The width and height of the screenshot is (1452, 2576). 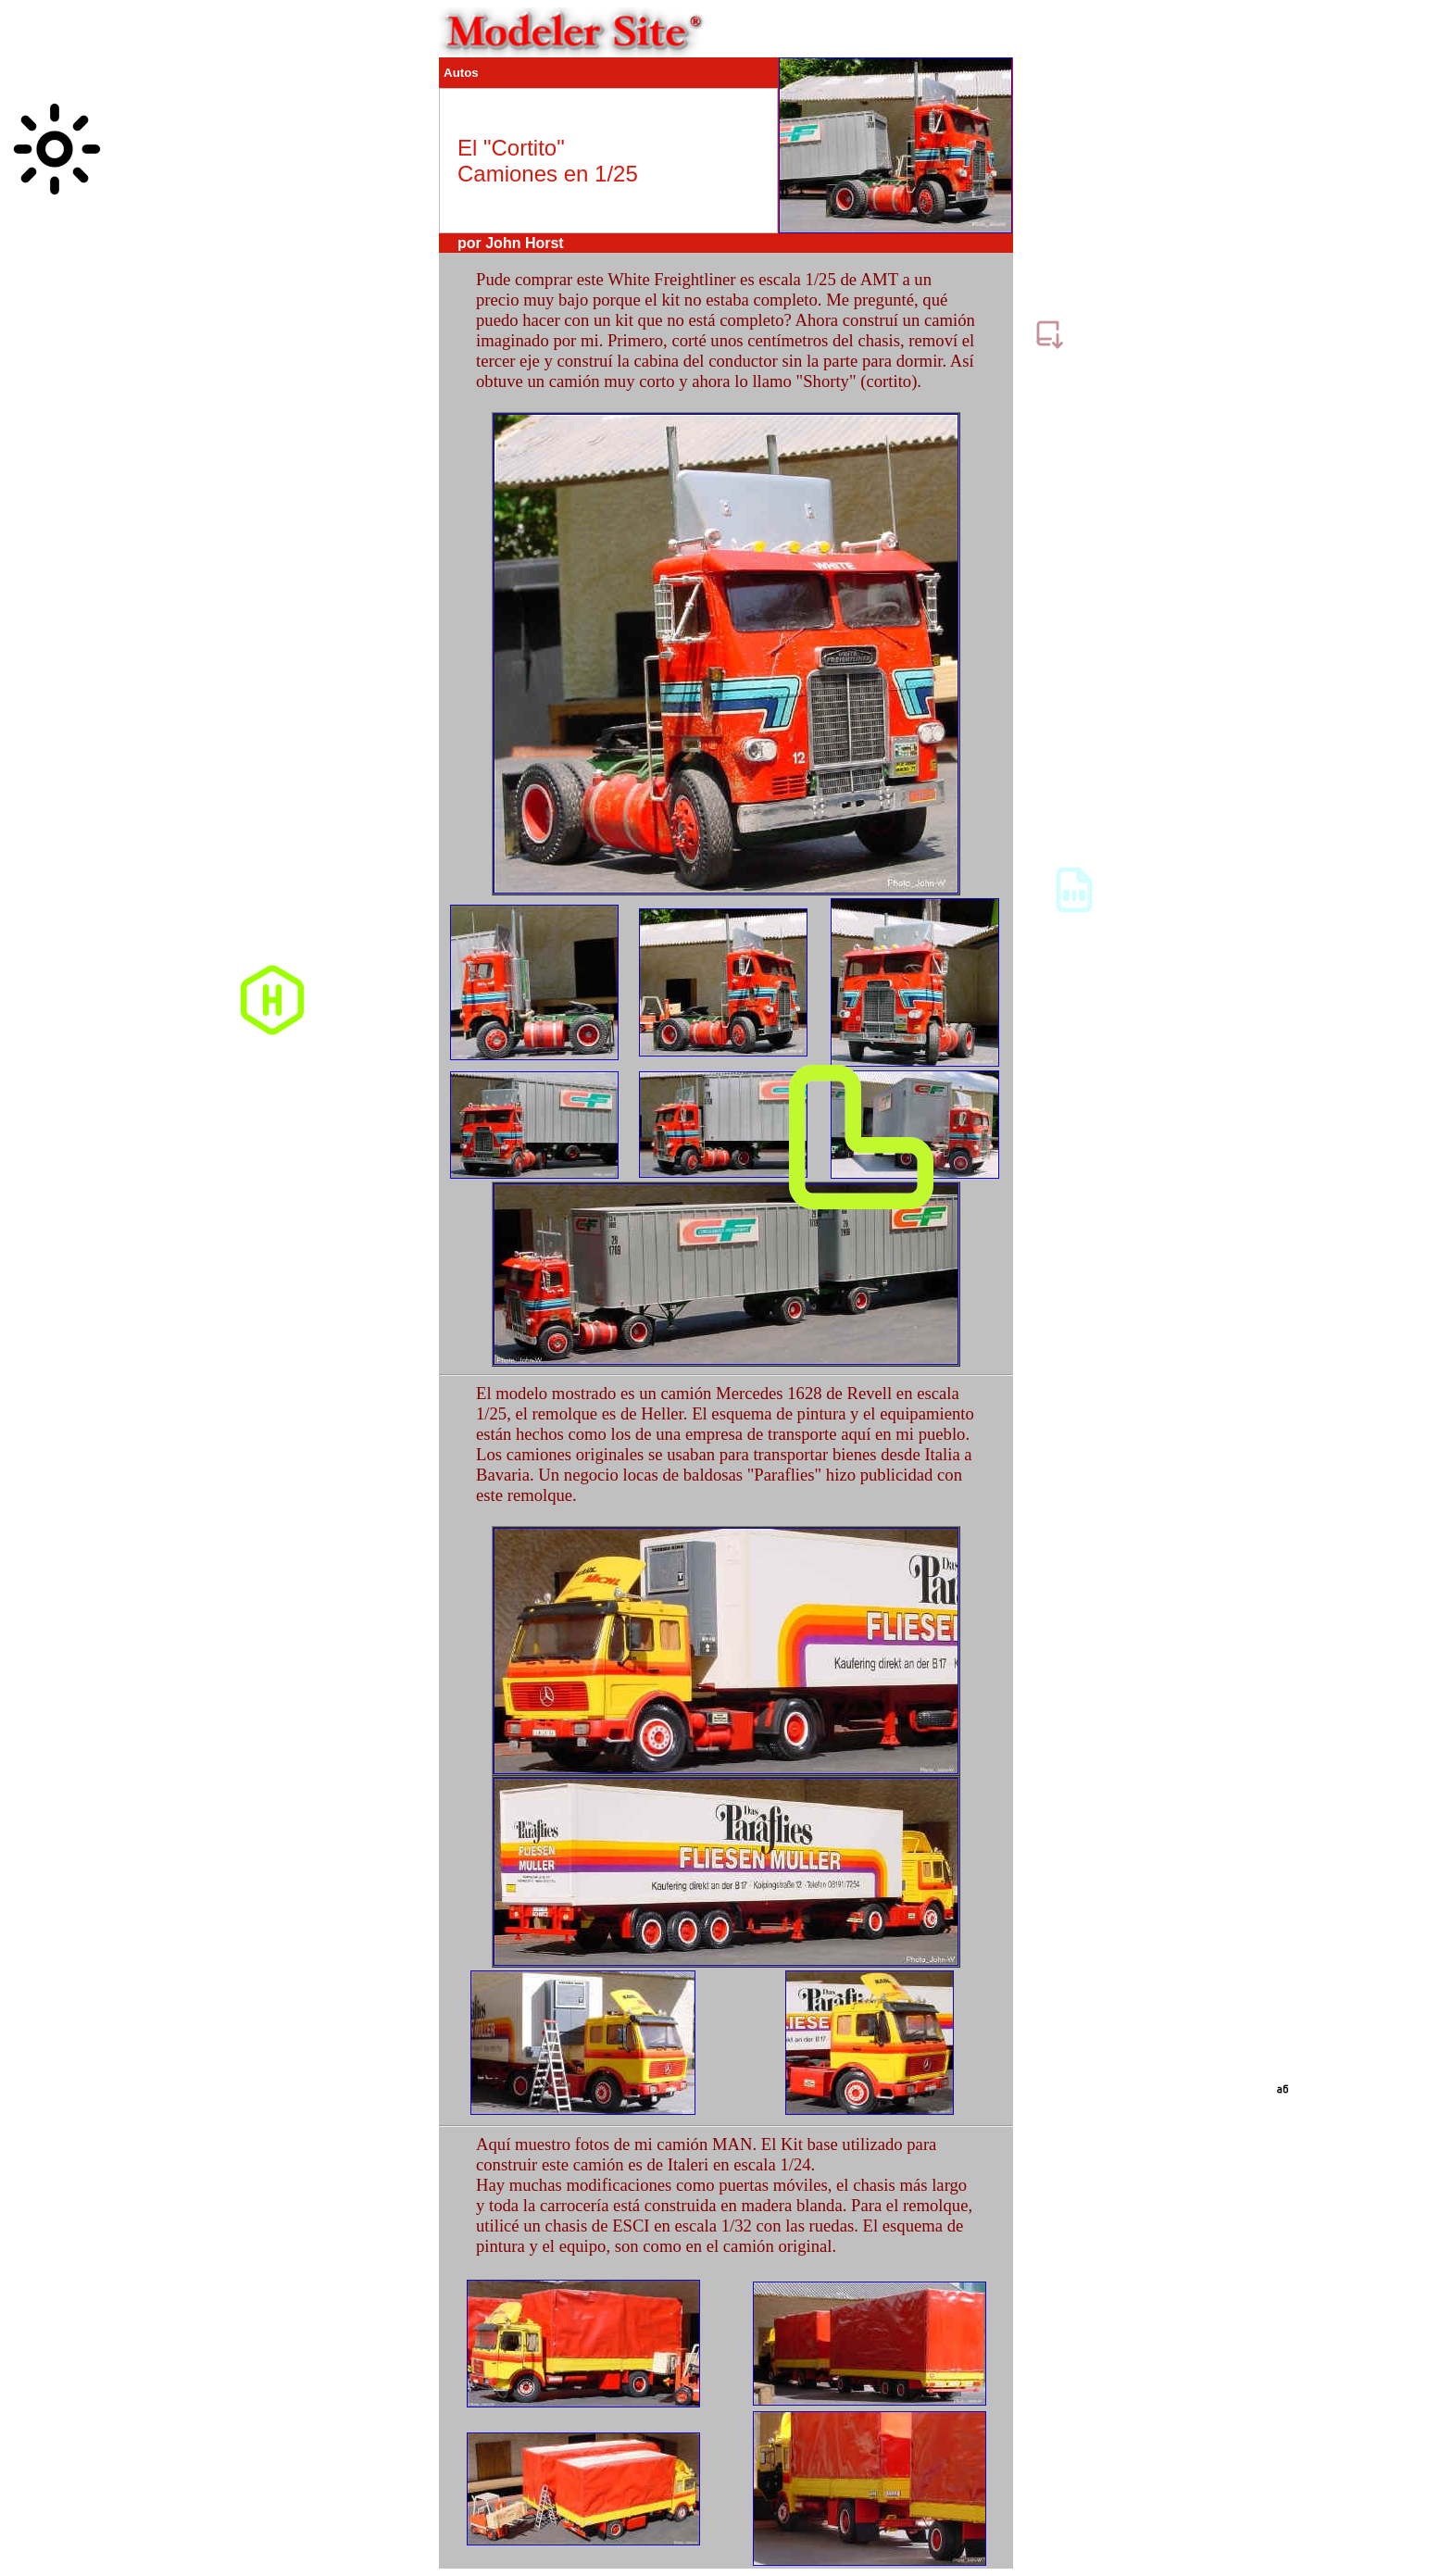 I want to click on switch to cyrillic keyboard layout, so click(x=1283, y=2089).